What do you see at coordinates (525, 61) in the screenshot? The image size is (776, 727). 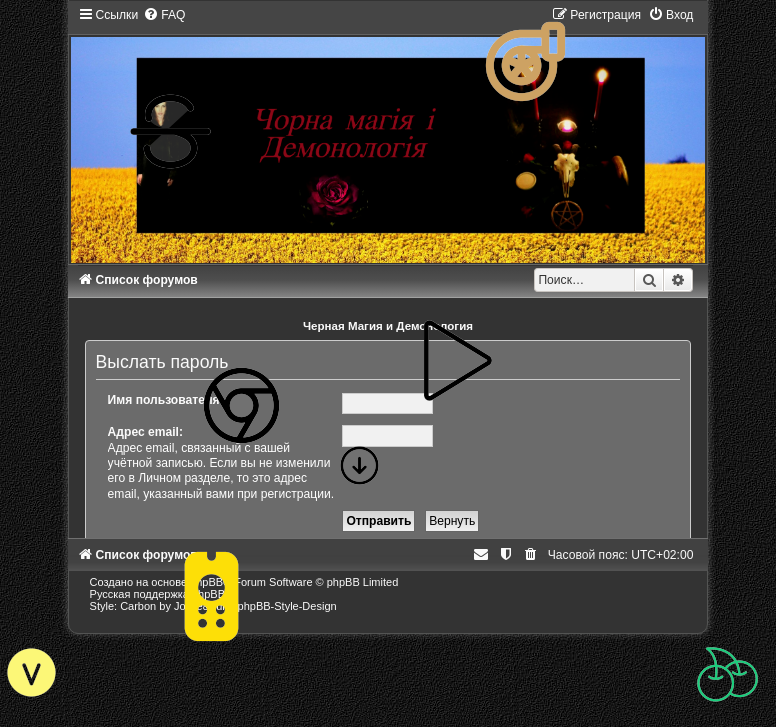 I see `access turbocharger or engine performance settings` at bounding box center [525, 61].